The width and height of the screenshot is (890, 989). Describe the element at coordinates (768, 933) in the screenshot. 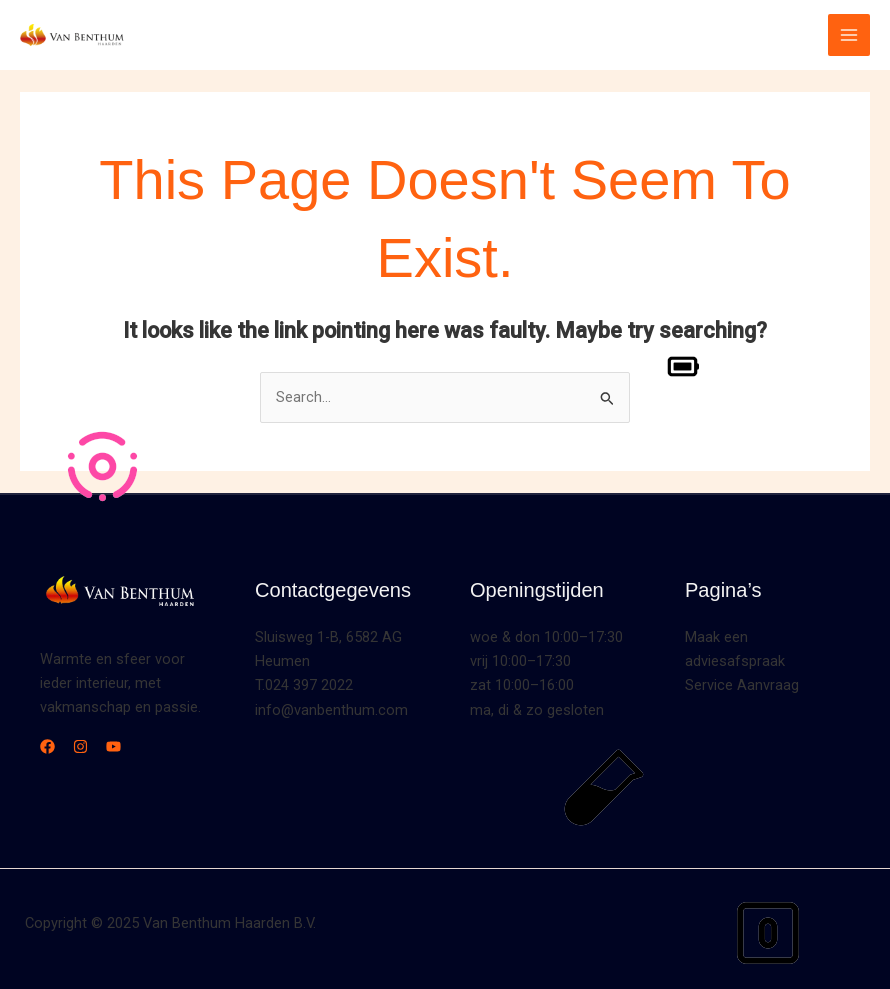

I see `indicates zero items or empty count` at that location.